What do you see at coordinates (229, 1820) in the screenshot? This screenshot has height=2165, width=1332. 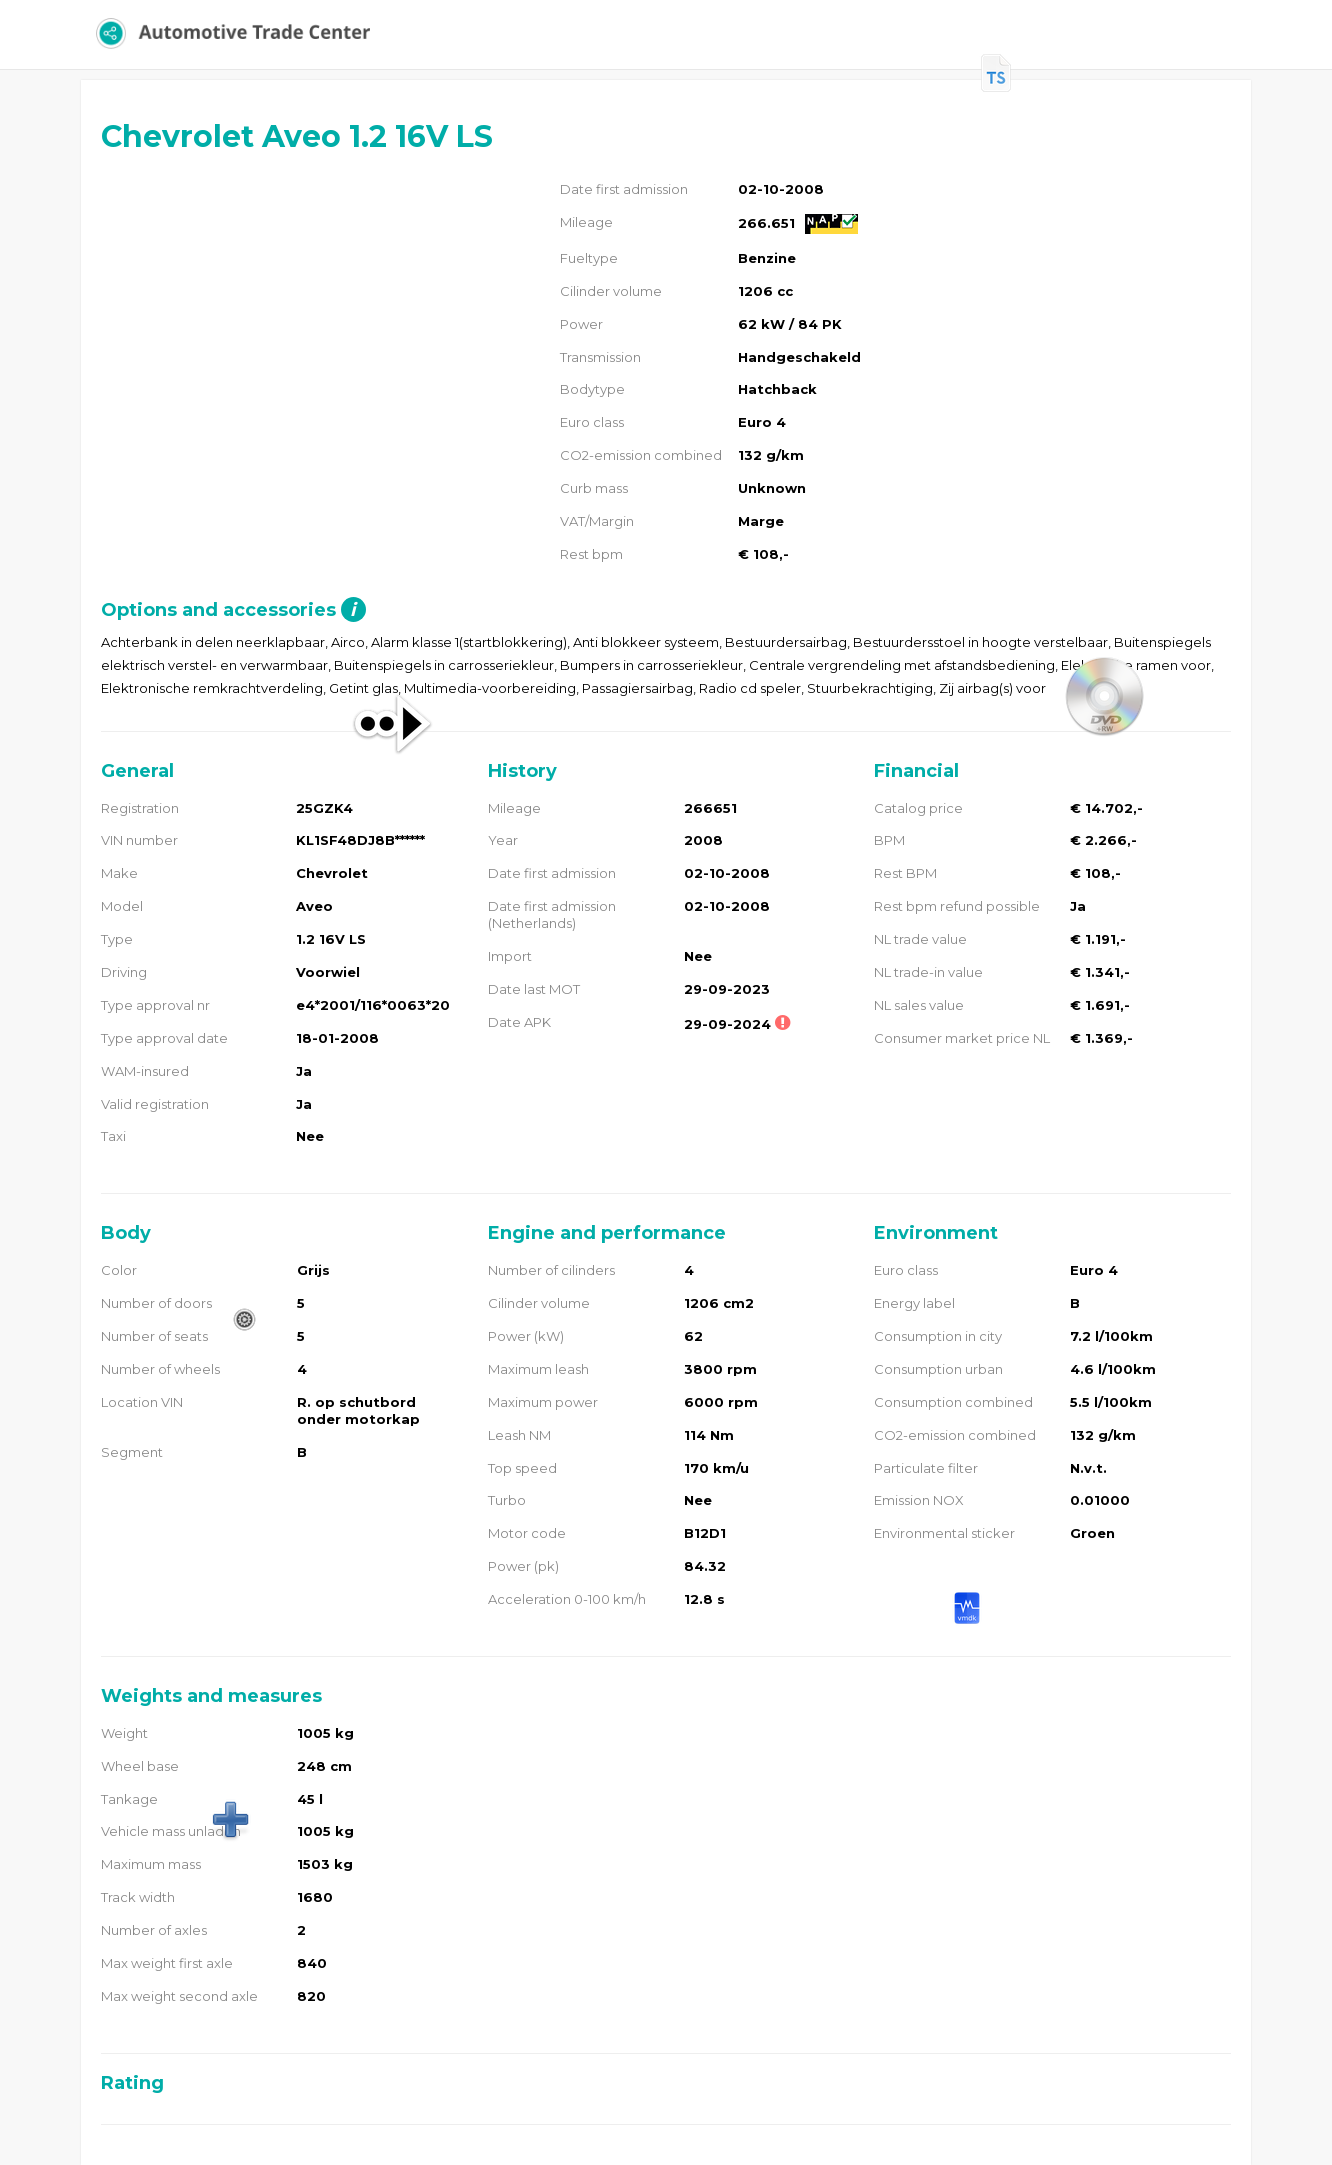 I see `add a new item to a list` at bounding box center [229, 1820].